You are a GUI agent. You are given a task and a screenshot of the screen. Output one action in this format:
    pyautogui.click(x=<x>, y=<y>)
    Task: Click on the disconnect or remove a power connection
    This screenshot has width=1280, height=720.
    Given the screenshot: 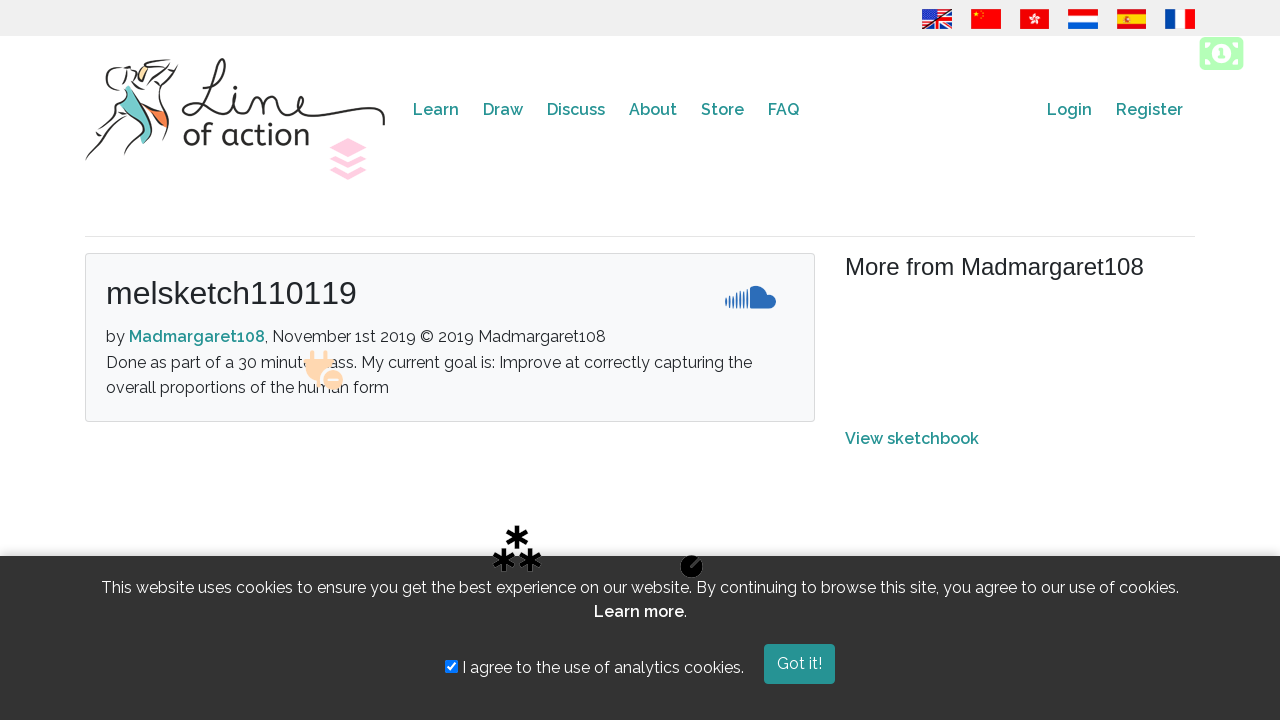 What is the action you would take?
    pyautogui.click(x=321, y=370)
    